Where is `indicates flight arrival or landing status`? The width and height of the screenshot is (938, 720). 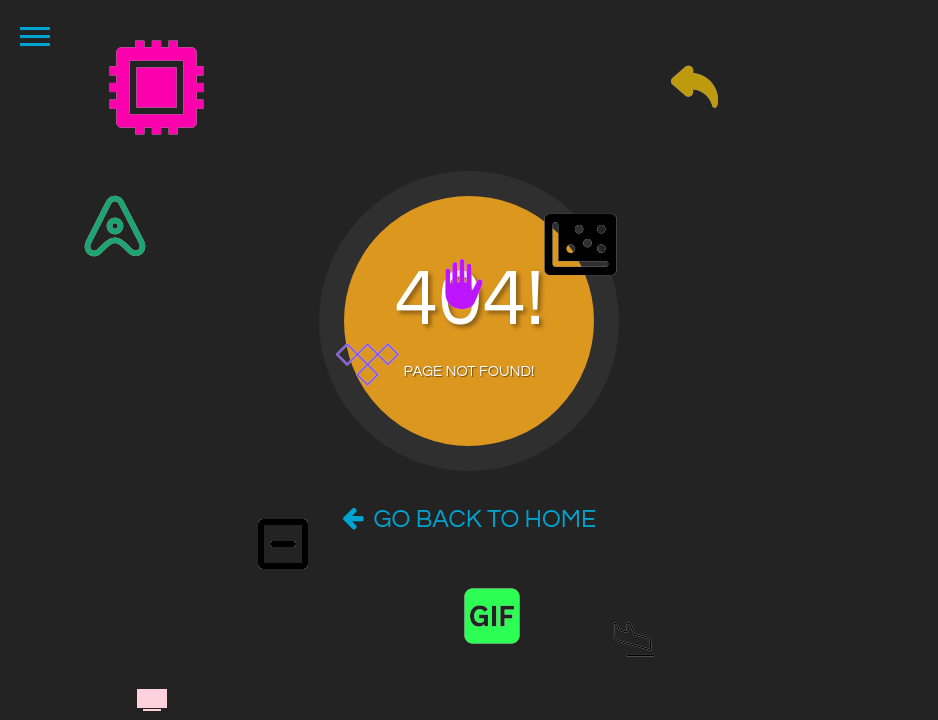
indicates flight arrival or landing status is located at coordinates (631, 639).